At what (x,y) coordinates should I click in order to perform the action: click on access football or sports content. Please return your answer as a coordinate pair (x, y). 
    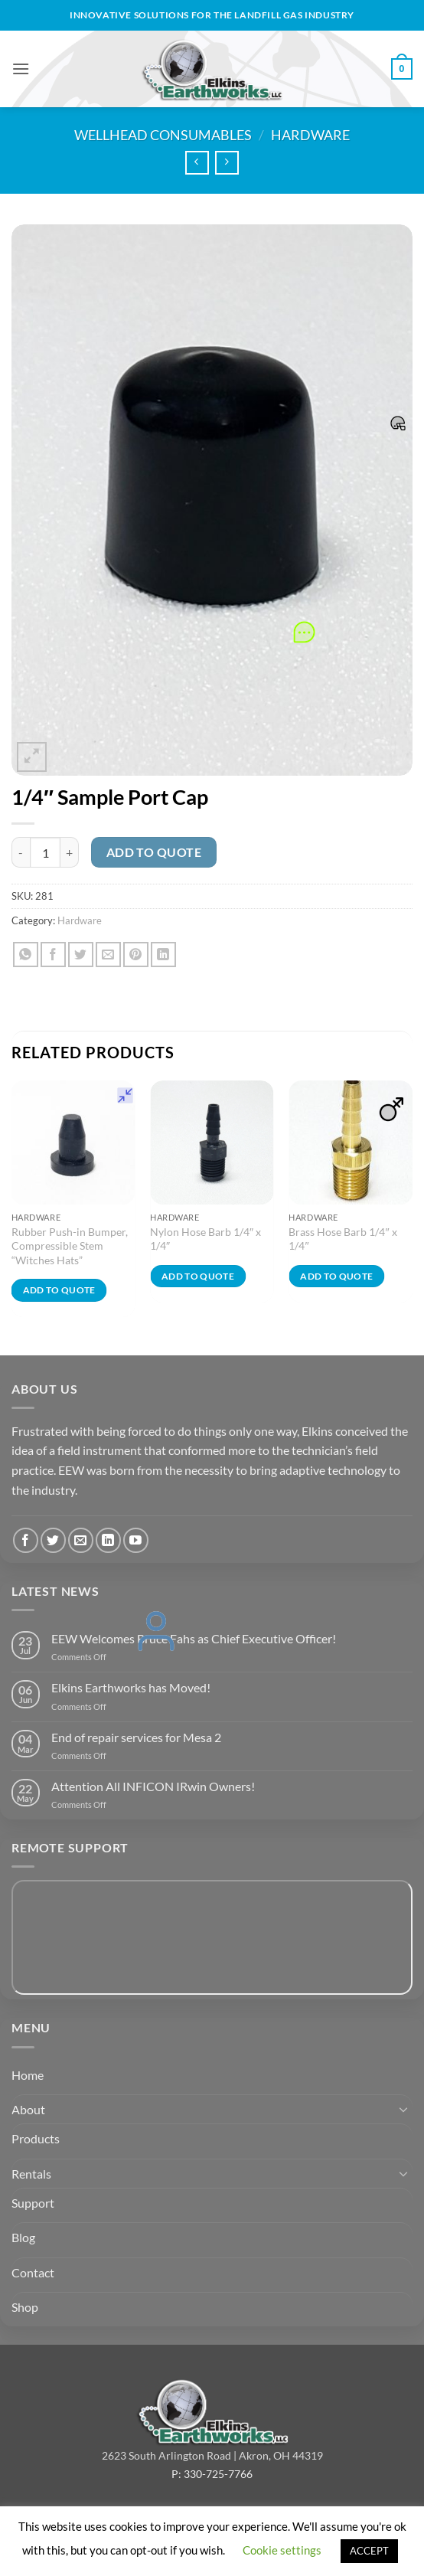
    Looking at the image, I should click on (398, 423).